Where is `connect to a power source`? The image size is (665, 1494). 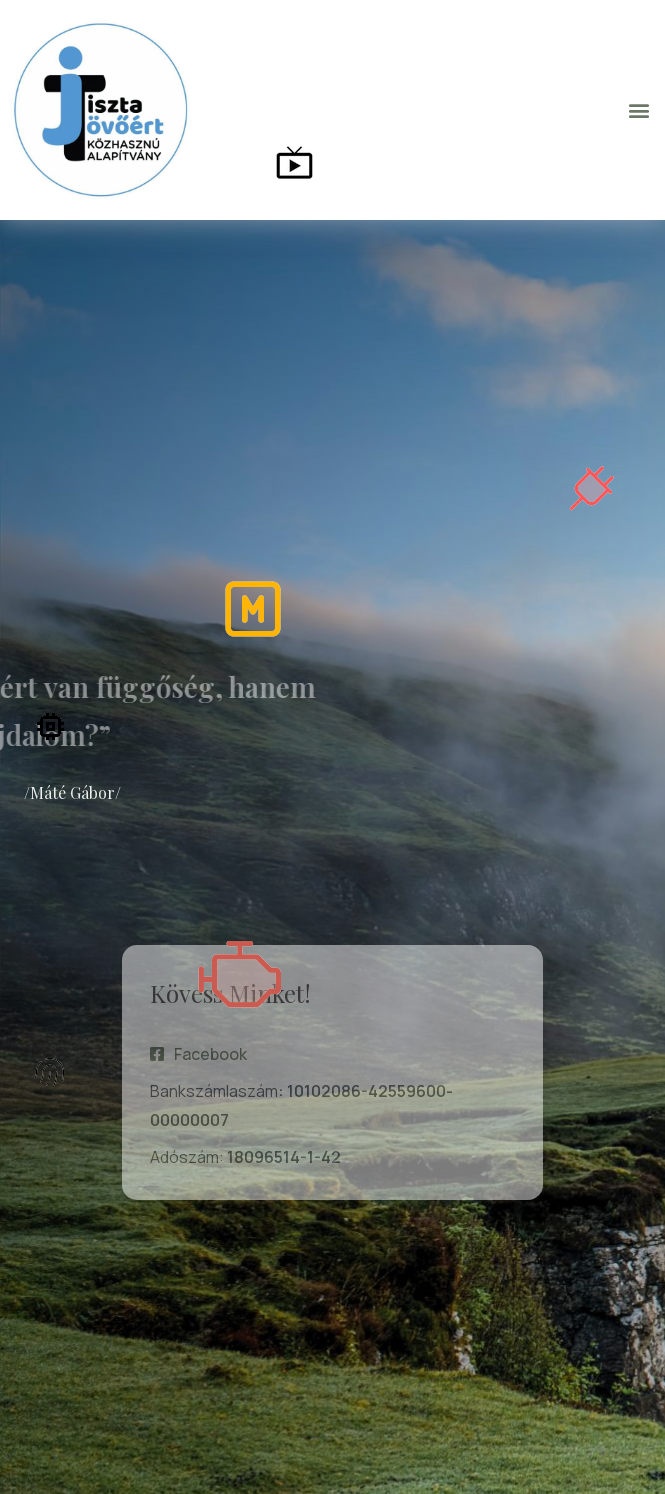
connect to a power source is located at coordinates (591, 489).